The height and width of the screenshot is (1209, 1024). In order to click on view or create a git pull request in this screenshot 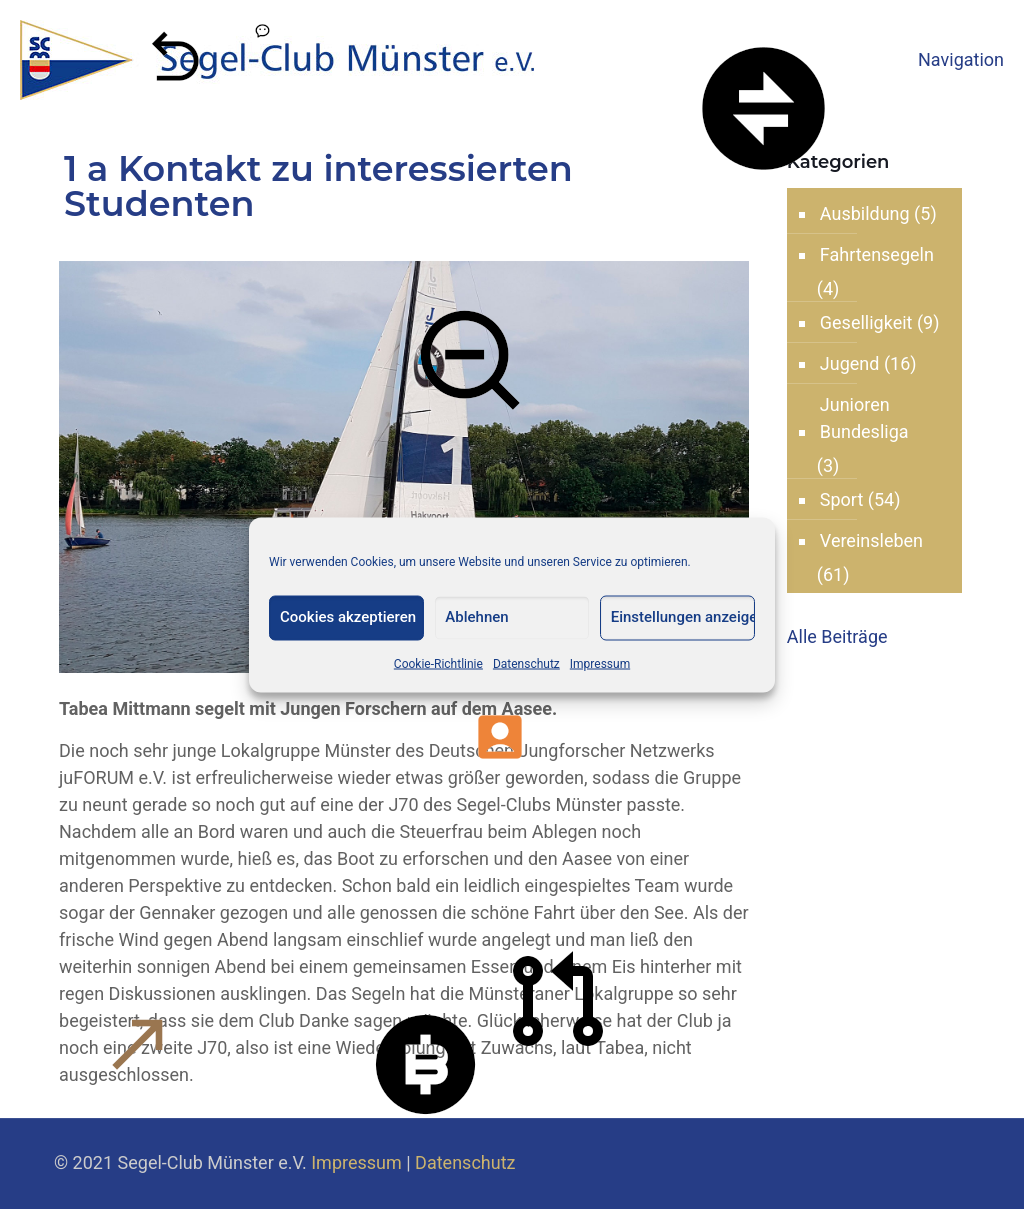, I will do `click(558, 1001)`.